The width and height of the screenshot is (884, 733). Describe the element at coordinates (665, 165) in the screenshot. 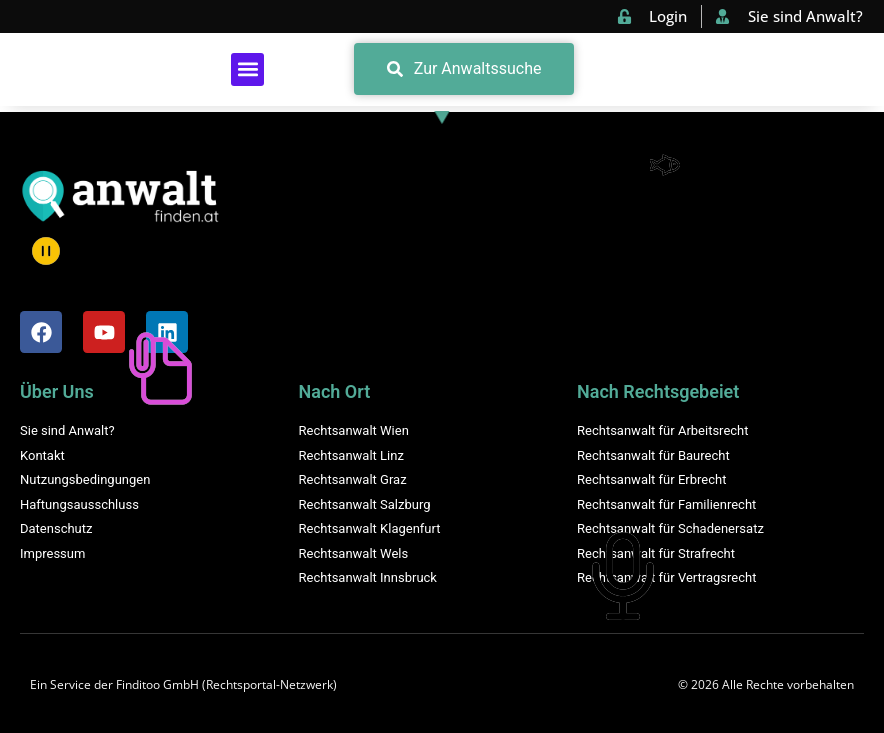

I see `indicates seafood or fish-related content` at that location.